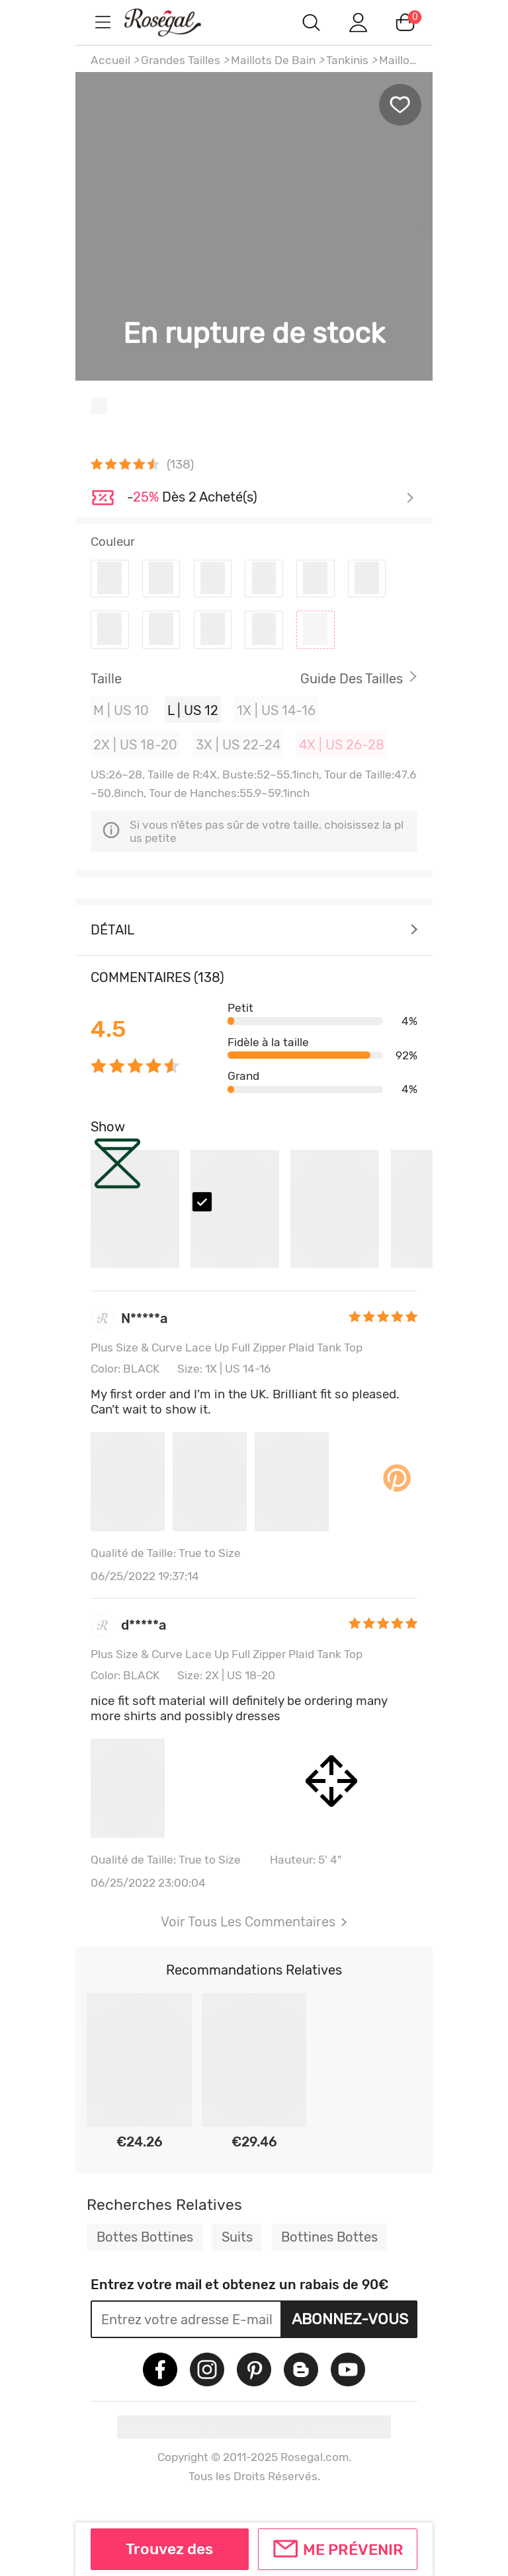  What do you see at coordinates (202, 1201) in the screenshot?
I see `mark a task as complete` at bounding box center [202, 1201].